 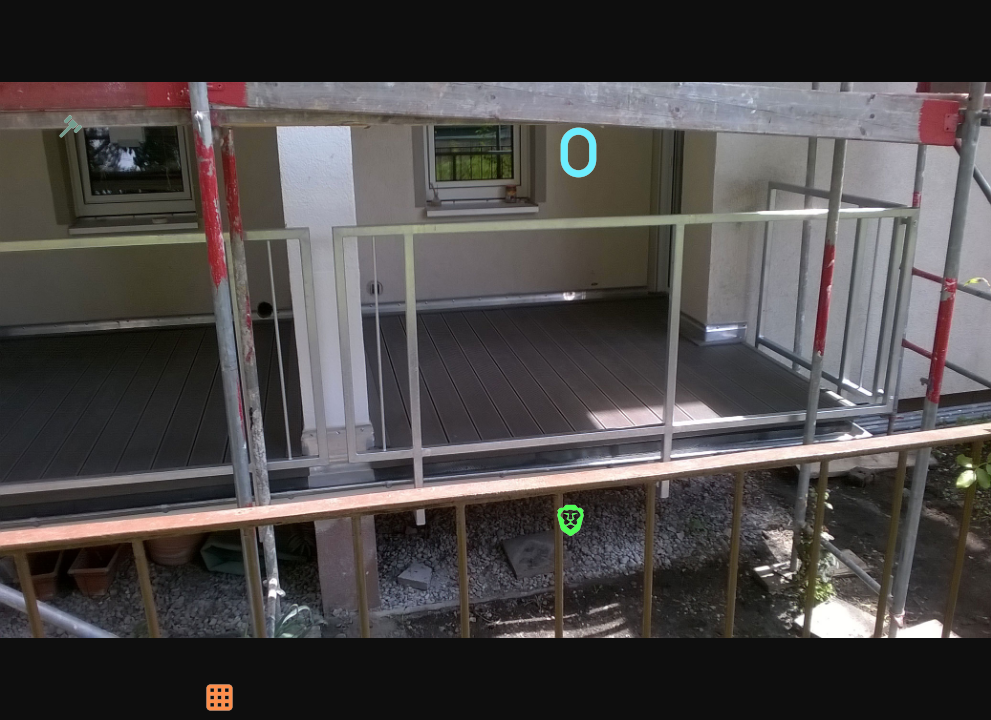 What do you see at coordinates (70, 127) in the screenshot?
I see `access legal or court-related information` at bounding box center [70, 127].